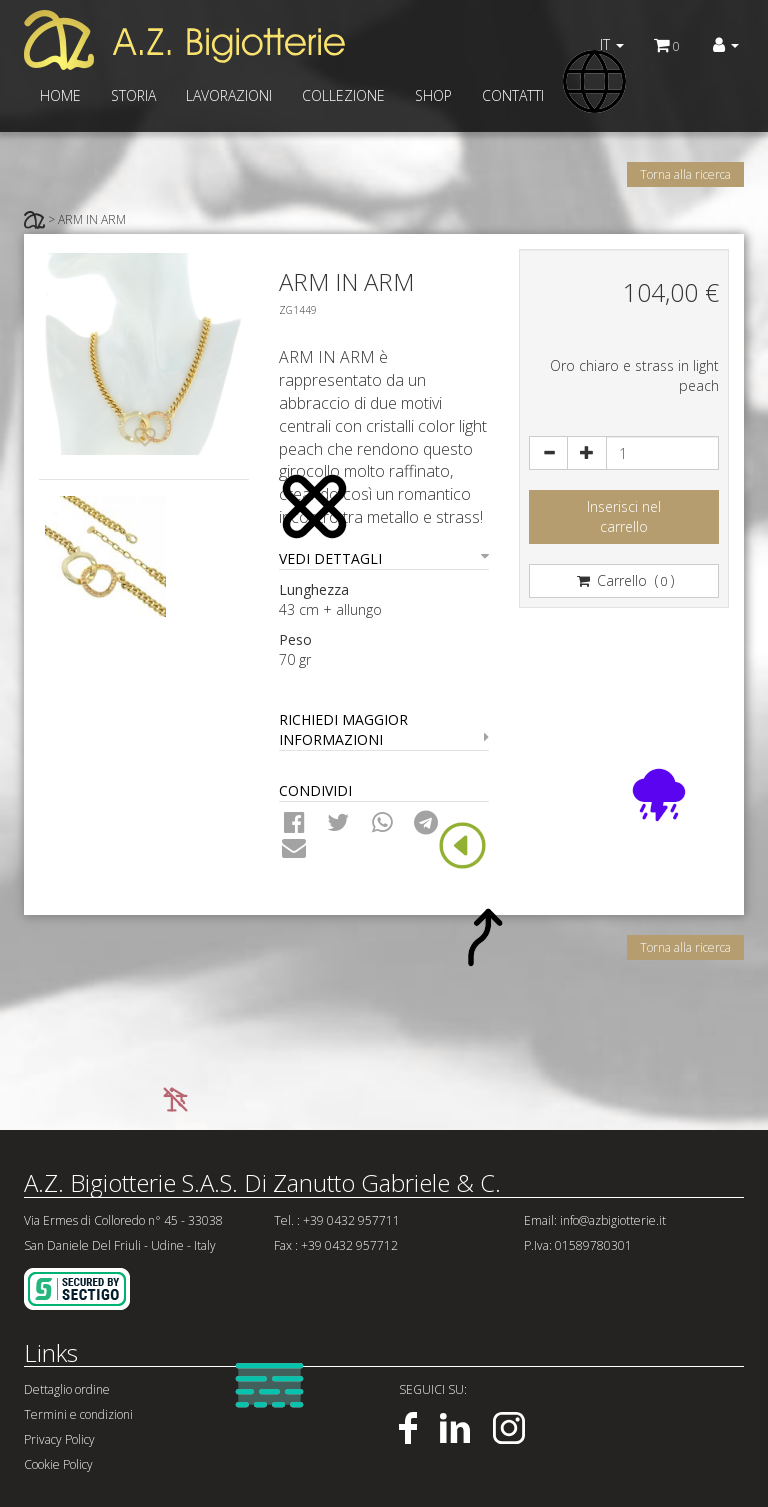 This screenshot has width=768, height=1507. I want to click on access global or international settings, so click(594, 81).